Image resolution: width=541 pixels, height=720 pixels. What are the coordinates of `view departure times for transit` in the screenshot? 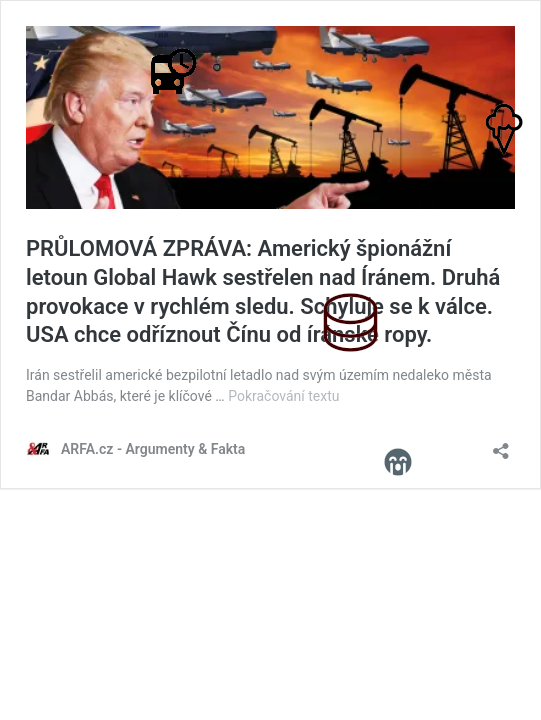 It's located at (174, 71).